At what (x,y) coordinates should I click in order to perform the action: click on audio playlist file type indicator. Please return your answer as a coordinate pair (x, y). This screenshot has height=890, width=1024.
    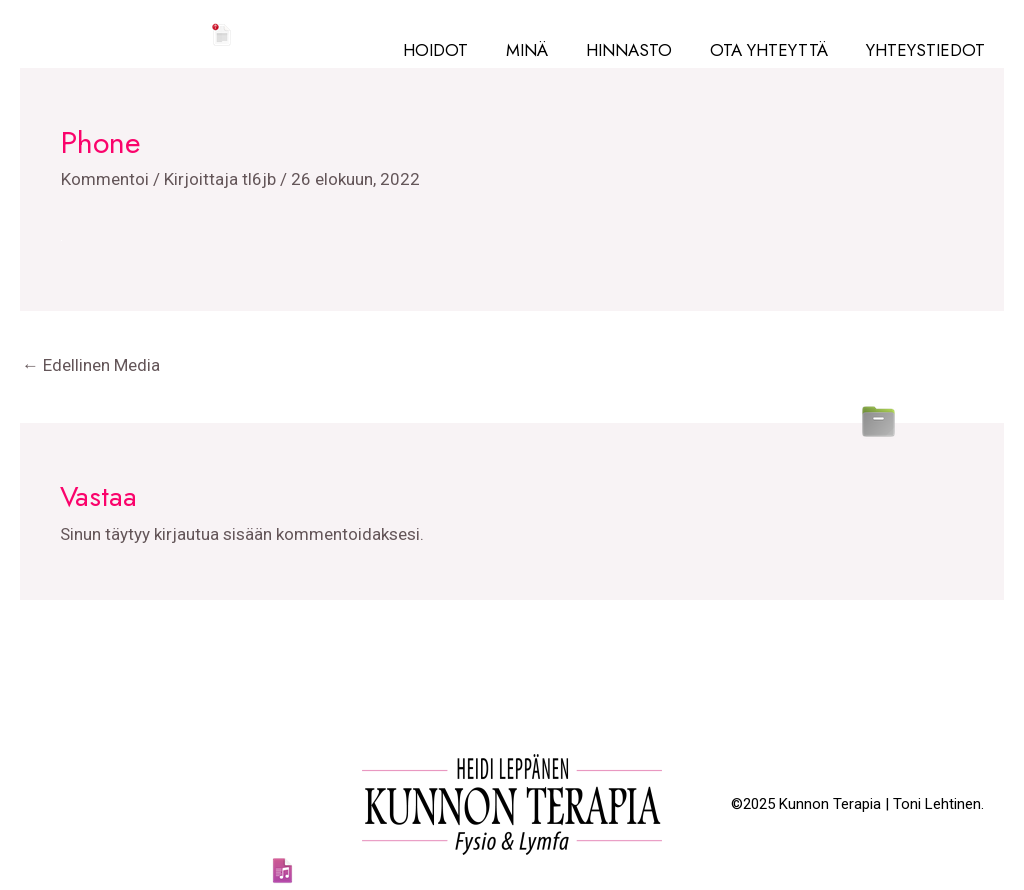
    Looking at the image, I should click on (282, 870).